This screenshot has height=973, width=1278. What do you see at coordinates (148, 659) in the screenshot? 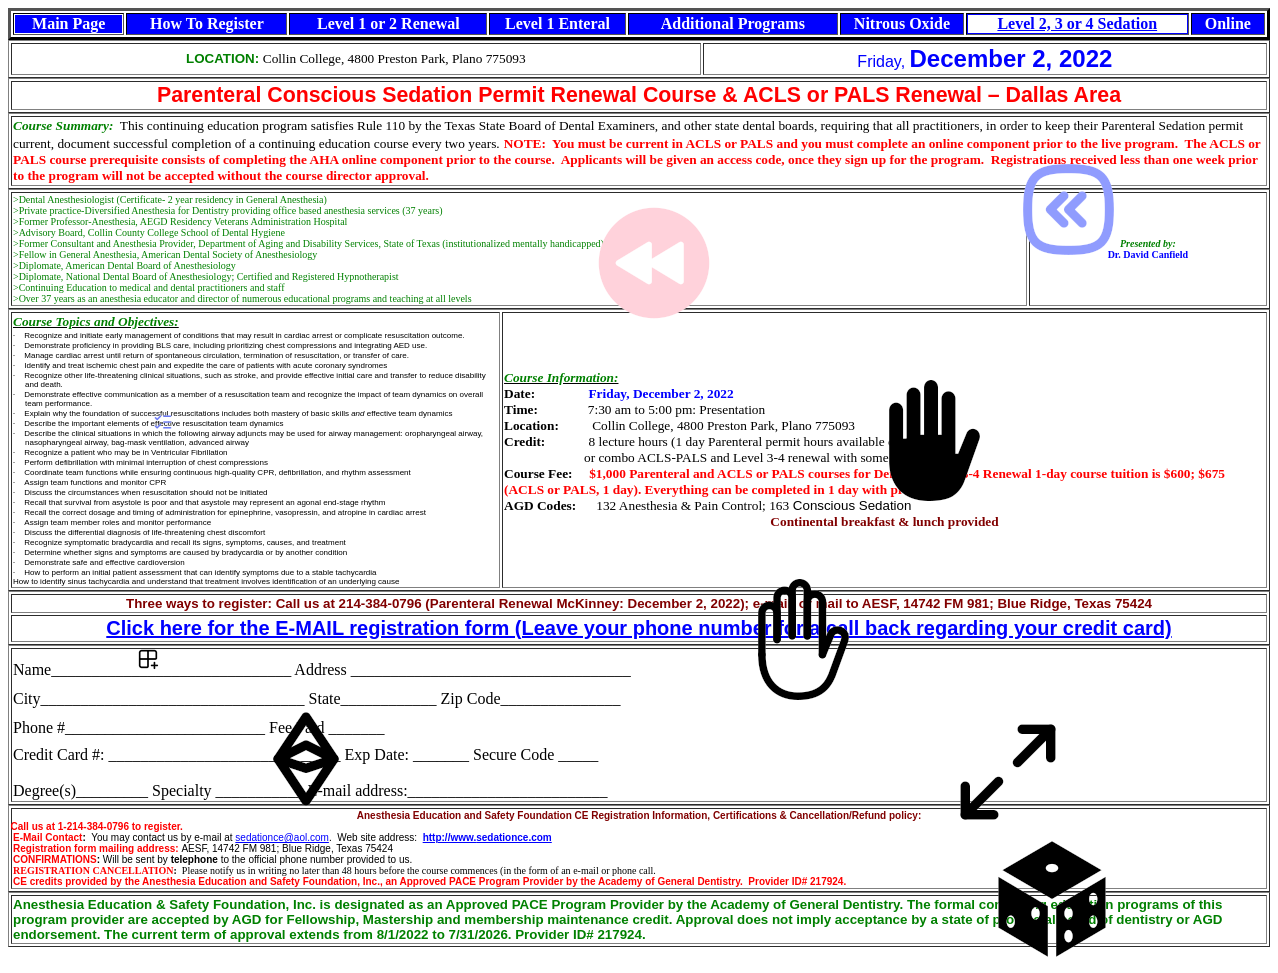
I see `add a new widget or tile to dashboard` at bounding box center [148, 659].